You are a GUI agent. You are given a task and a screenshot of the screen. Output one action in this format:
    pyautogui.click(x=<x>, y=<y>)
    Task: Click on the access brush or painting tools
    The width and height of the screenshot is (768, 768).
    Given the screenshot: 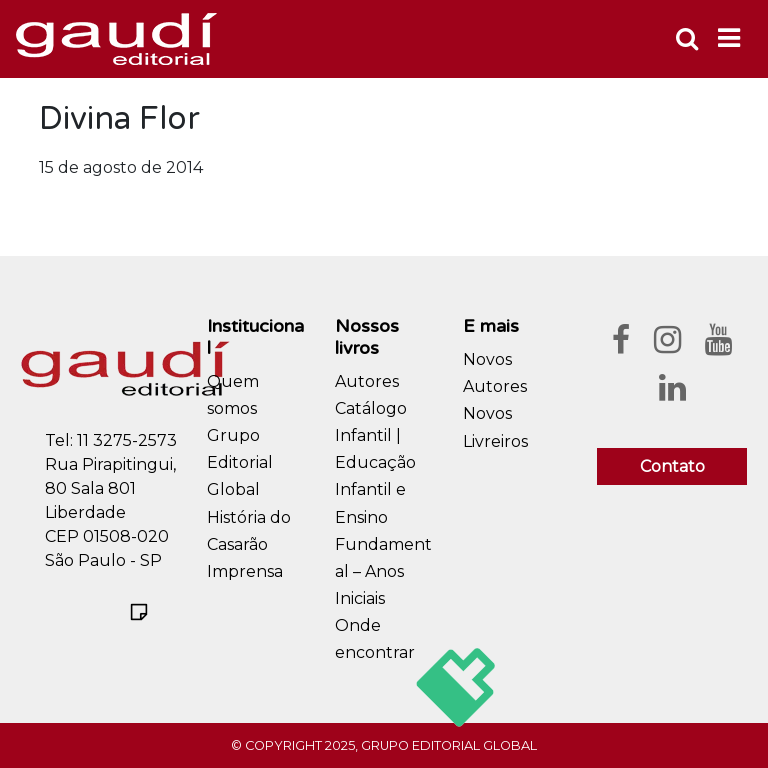 What is the action you would take?
    pyautogui.click(x=458, y=685)
    